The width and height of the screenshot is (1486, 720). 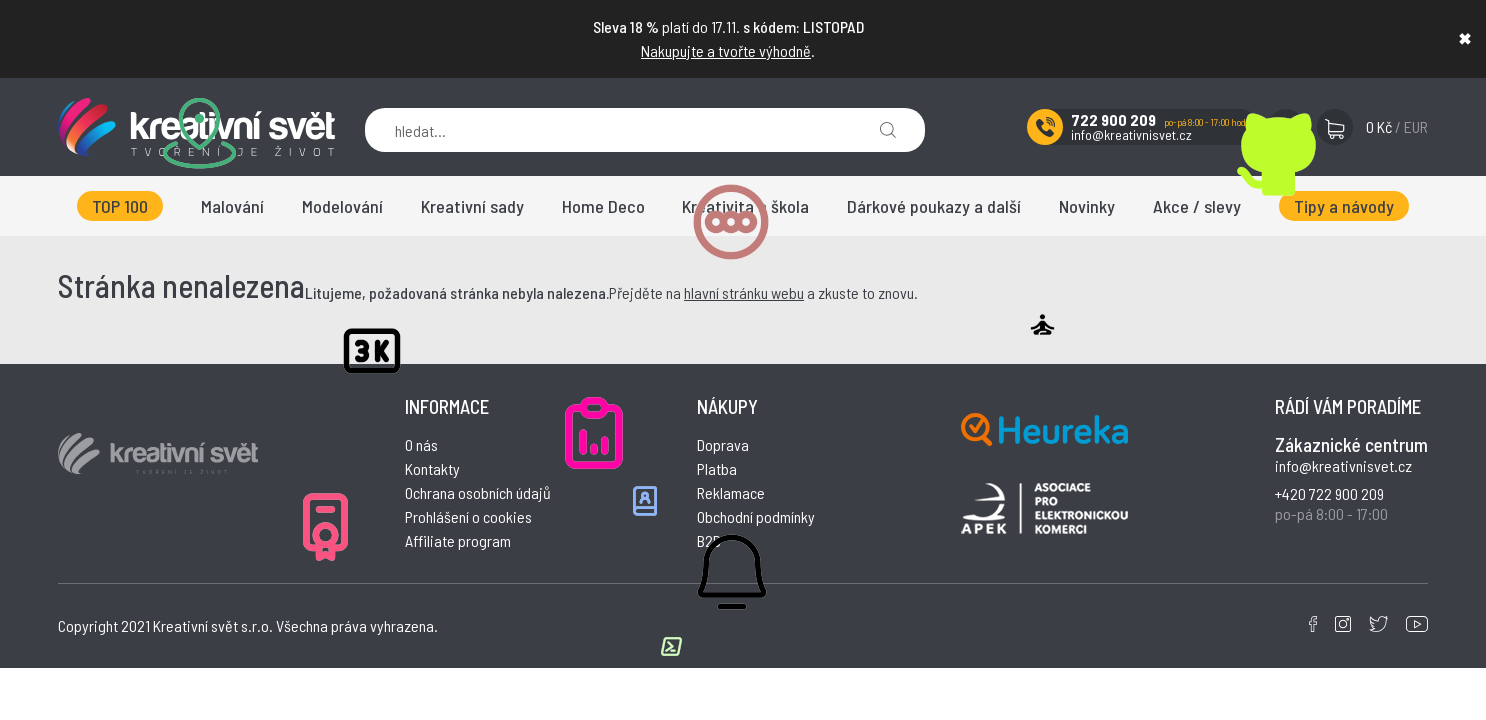 I want to click on view contact directory, so click(x=645, y=501).